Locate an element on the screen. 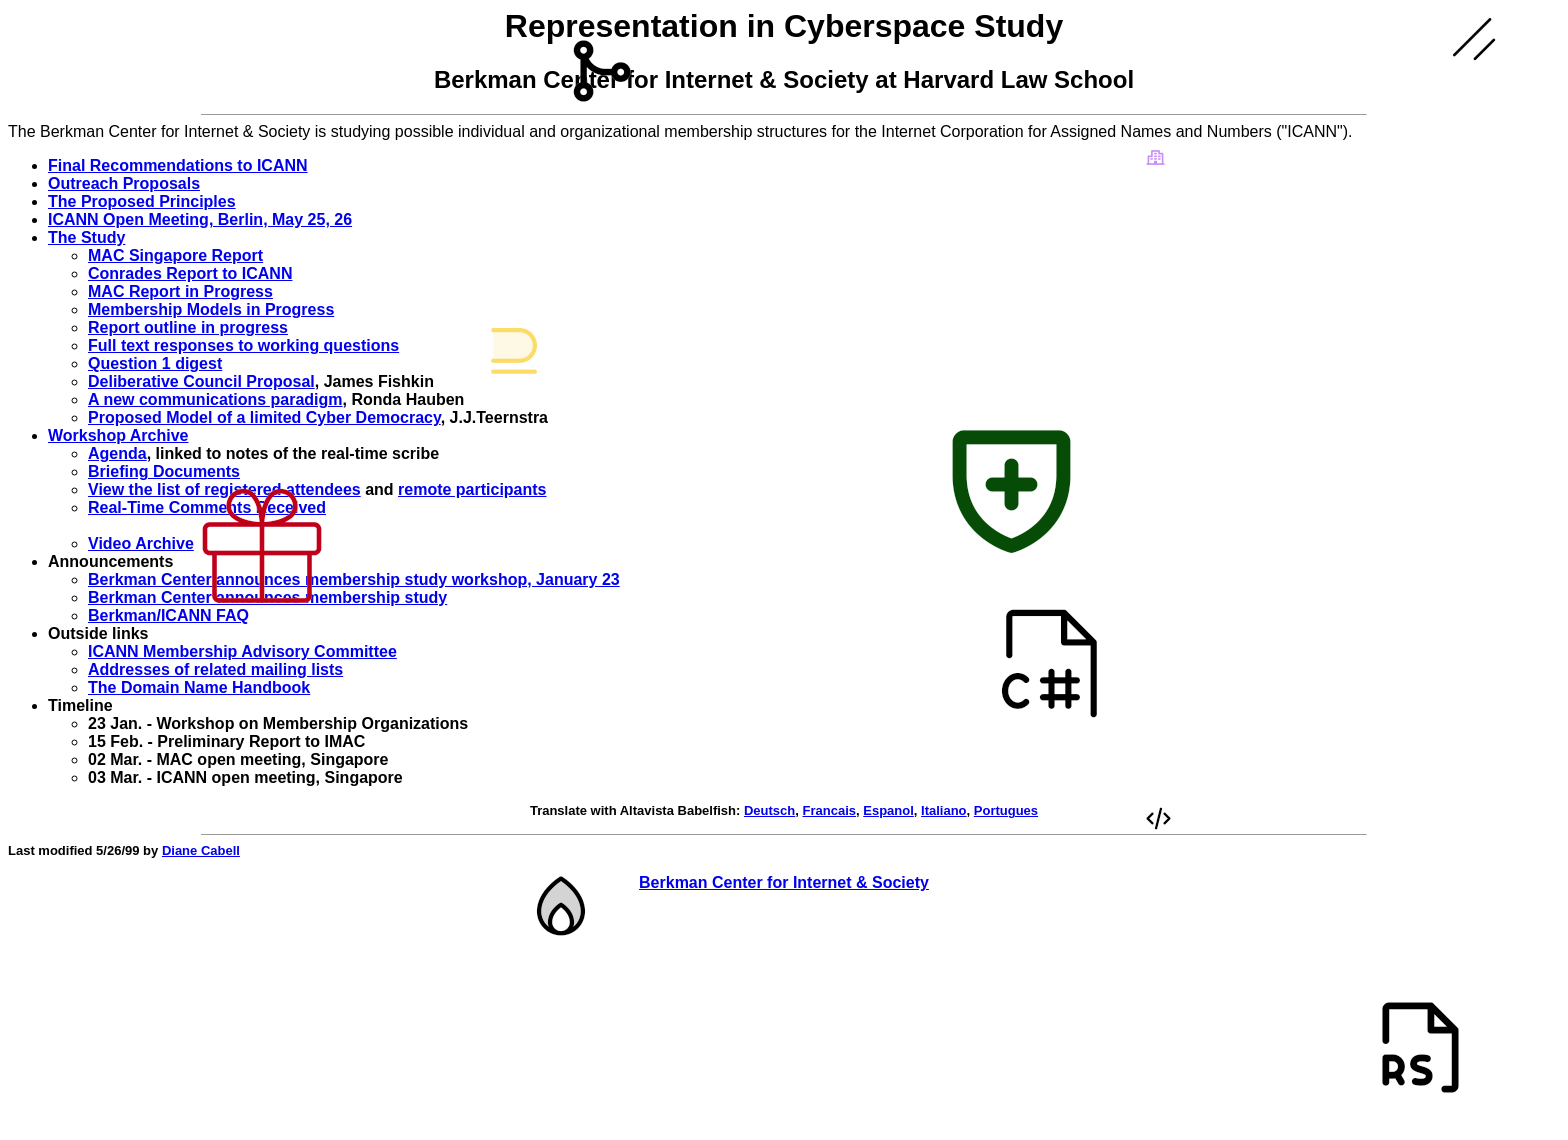  view or edit source code is located at coordinates (1158, 818).